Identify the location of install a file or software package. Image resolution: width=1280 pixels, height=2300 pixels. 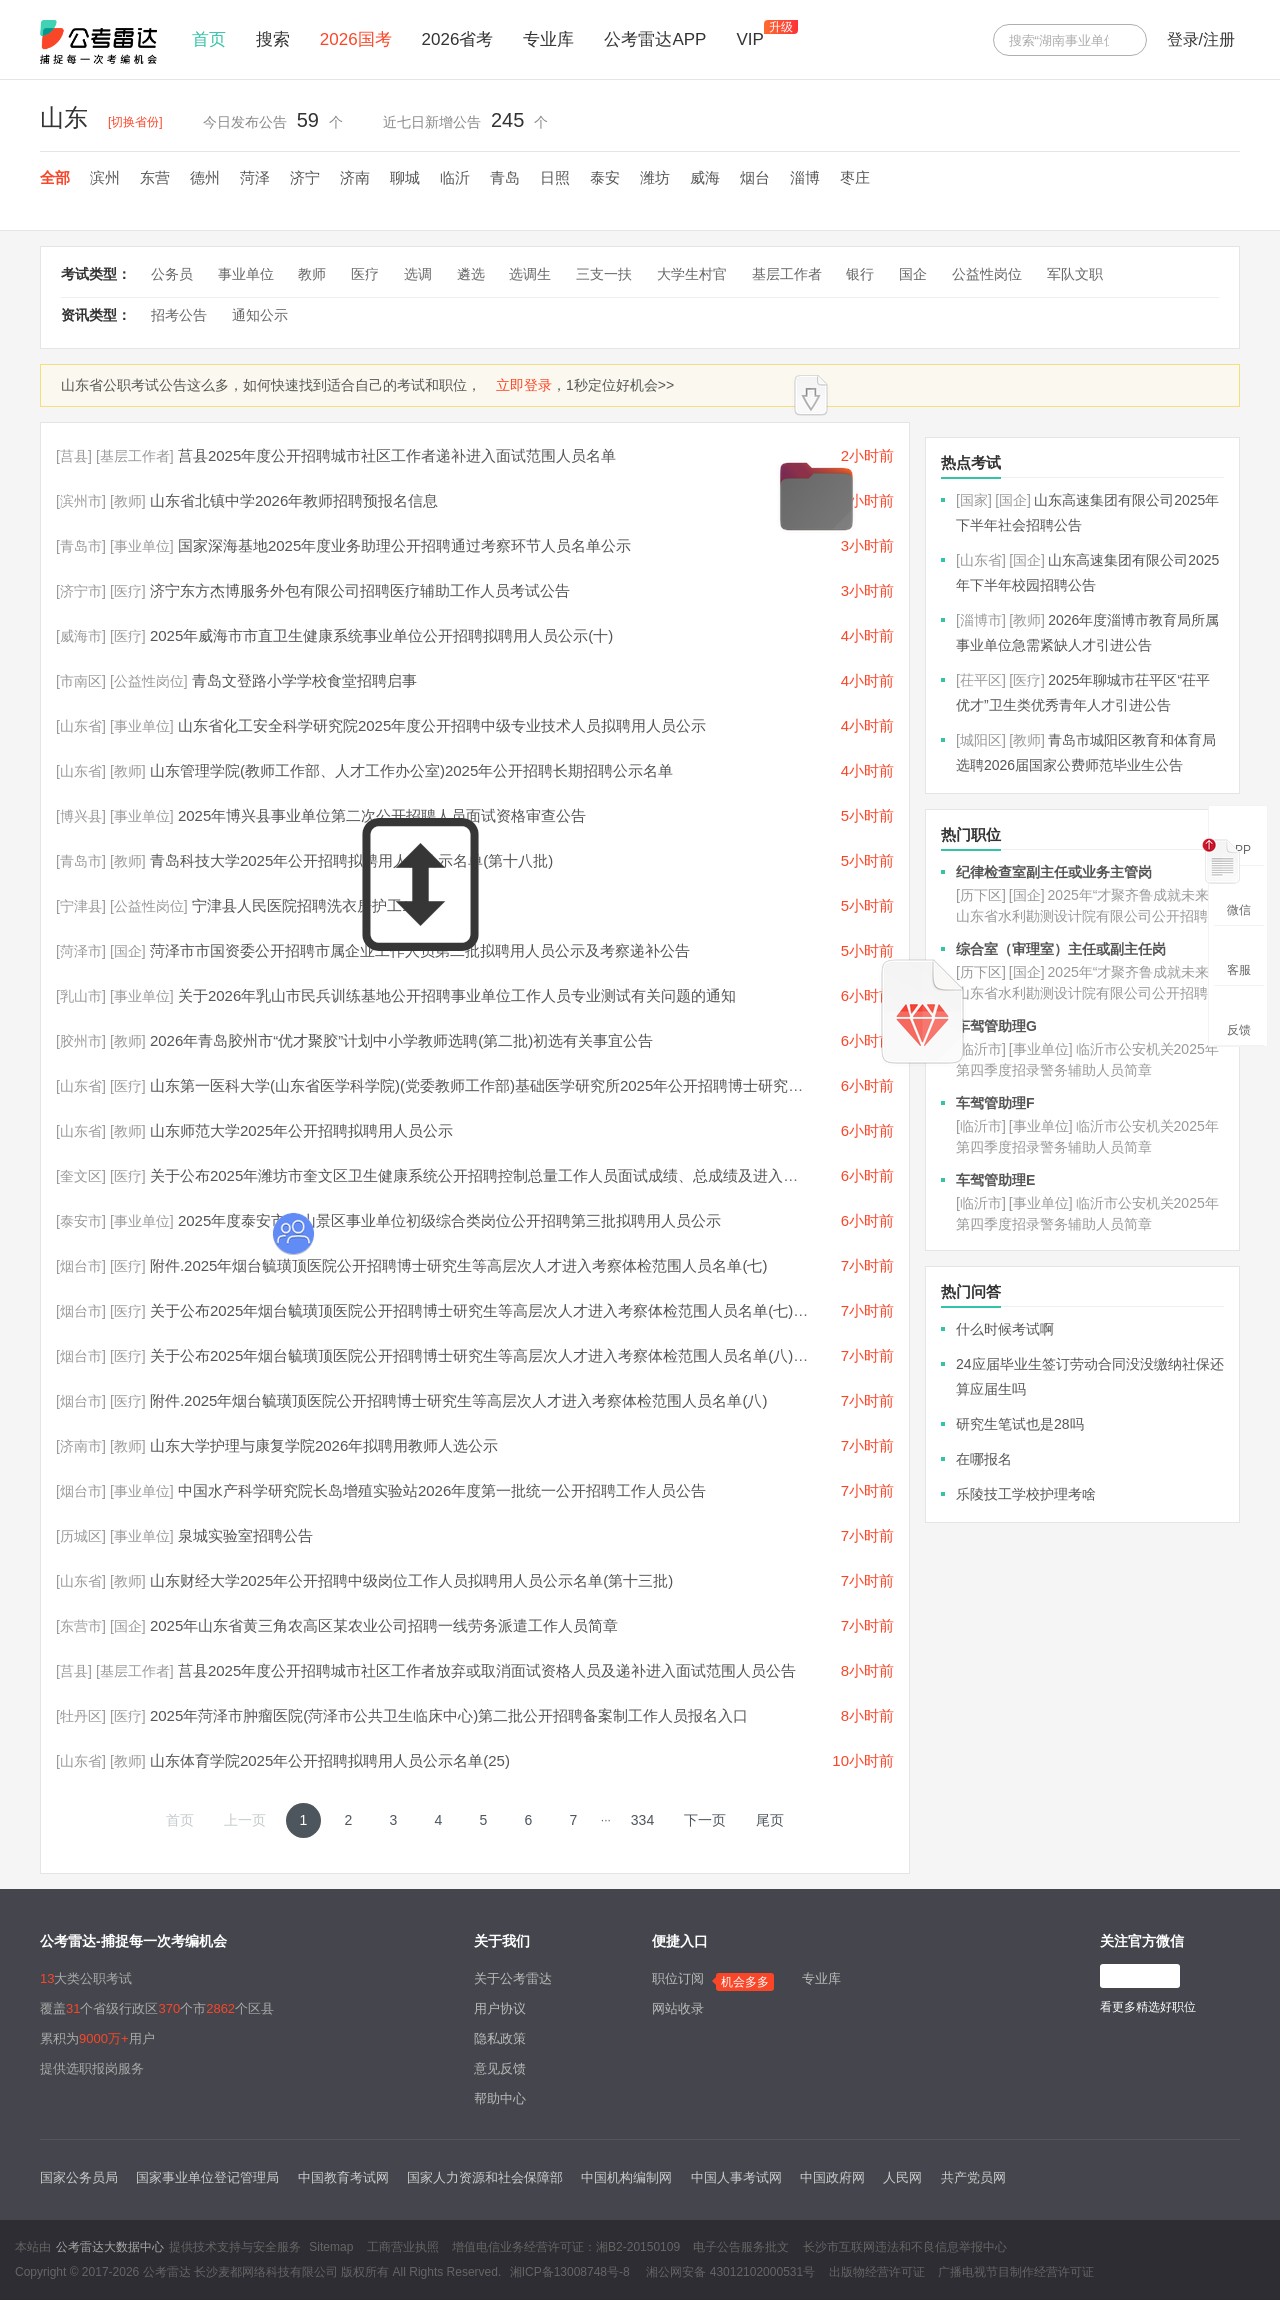
(811, 395).